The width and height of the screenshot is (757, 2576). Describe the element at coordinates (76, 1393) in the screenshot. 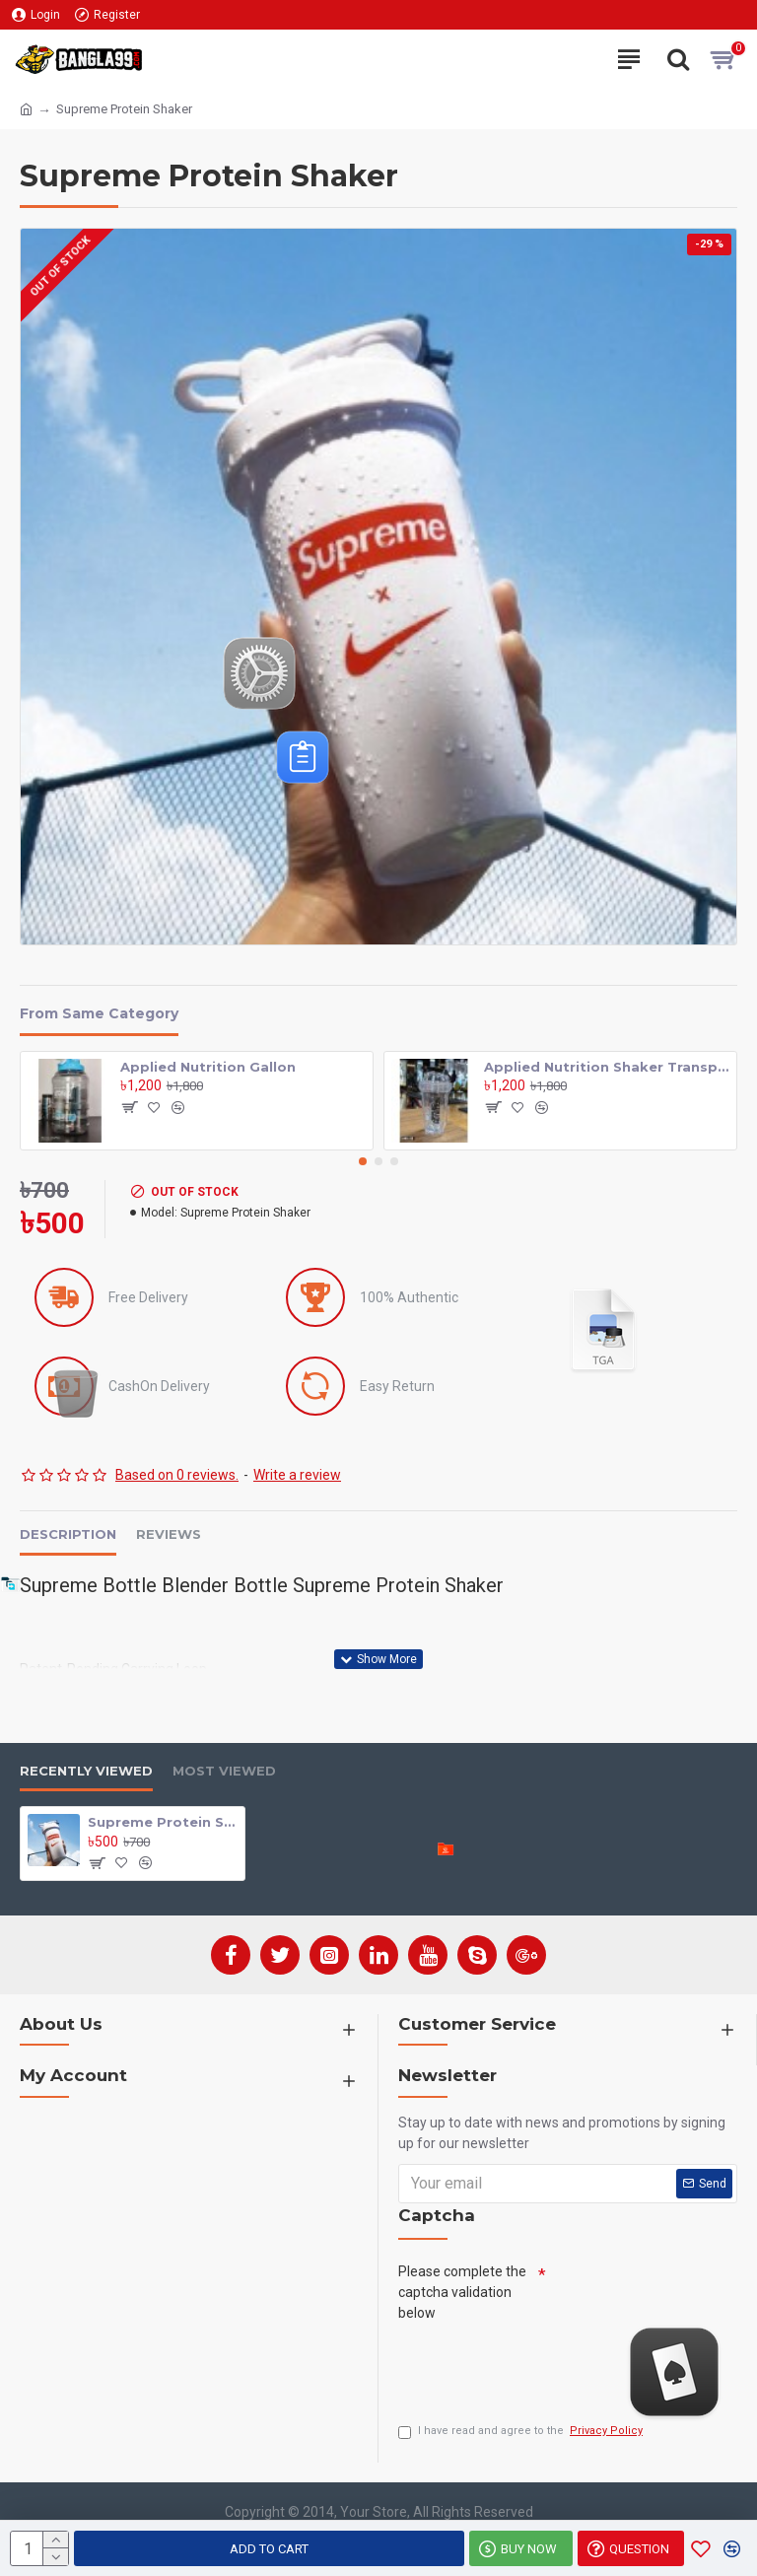

I see `open the trash to view deleted items` at that location.